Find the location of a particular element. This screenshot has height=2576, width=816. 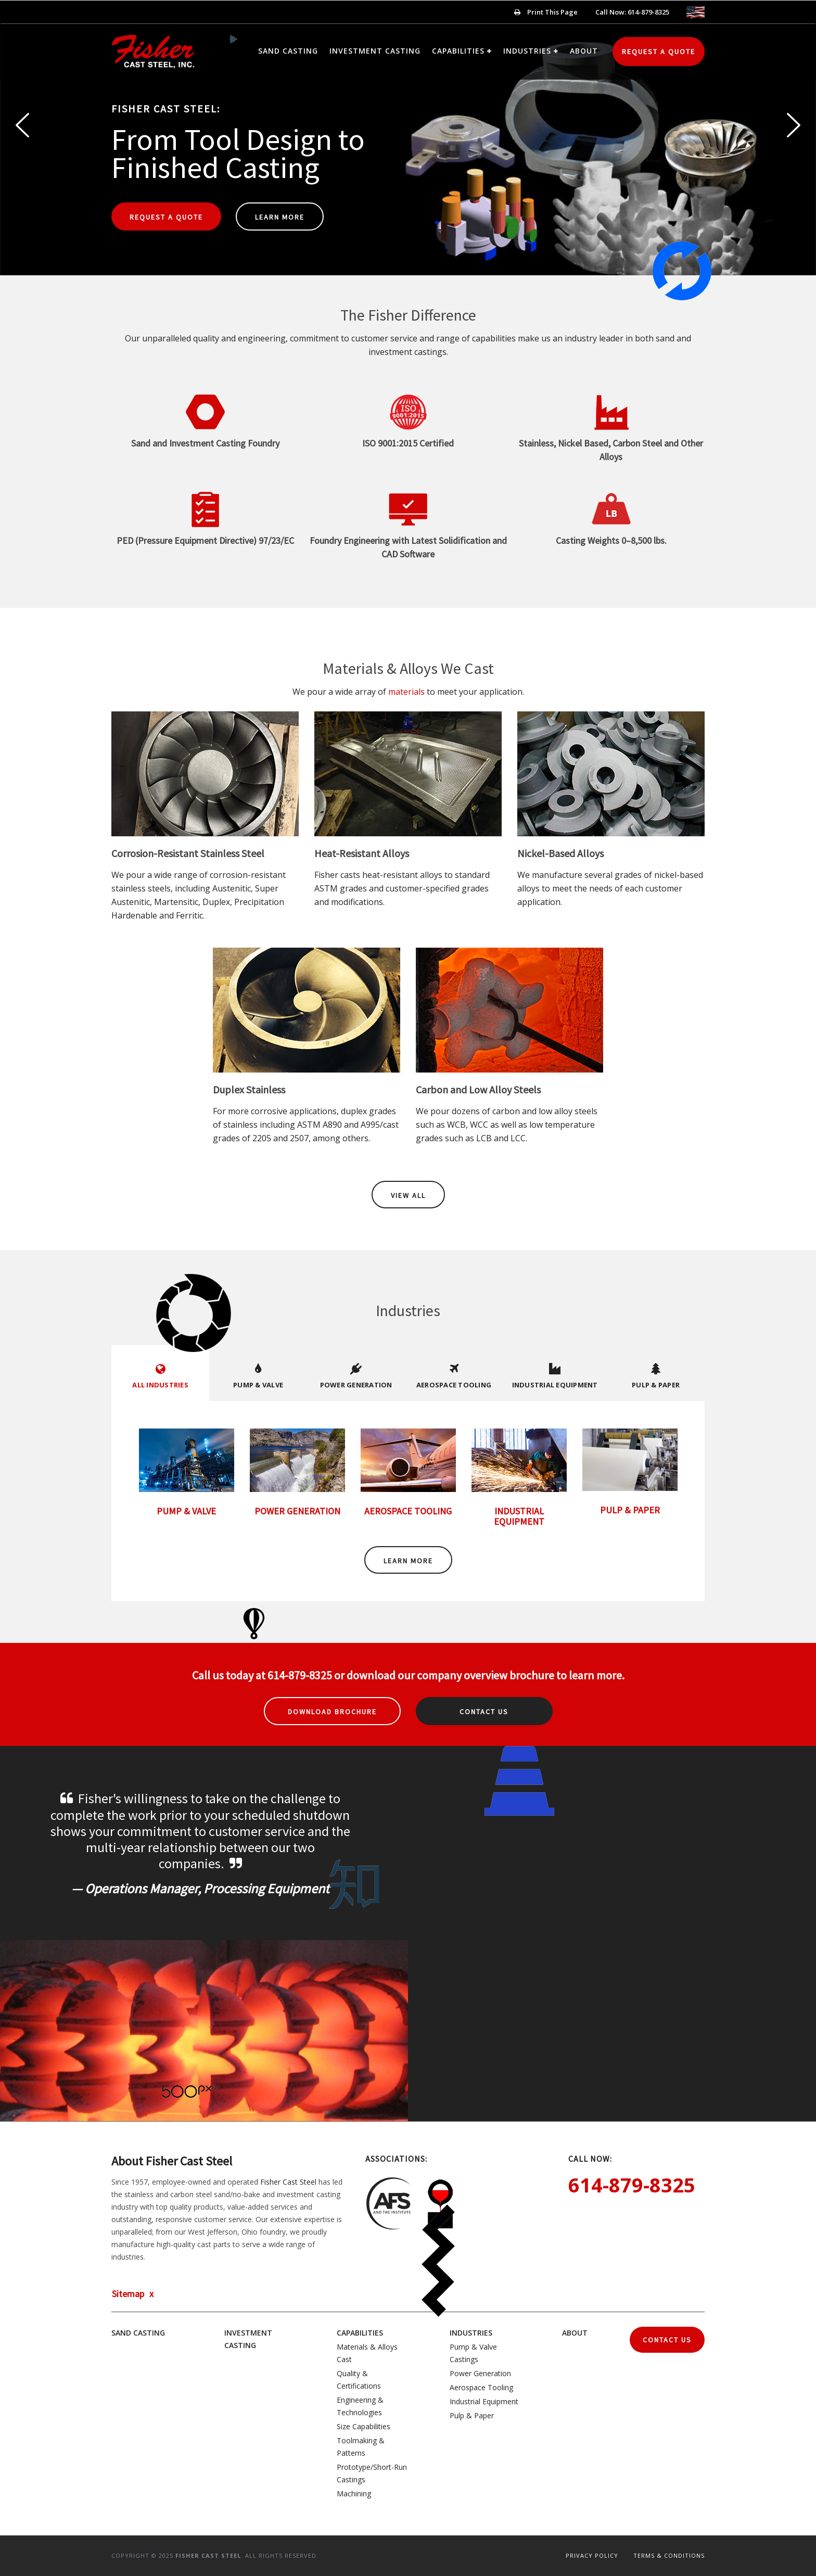

open zhihu app is located at coordinates (354, 1884).